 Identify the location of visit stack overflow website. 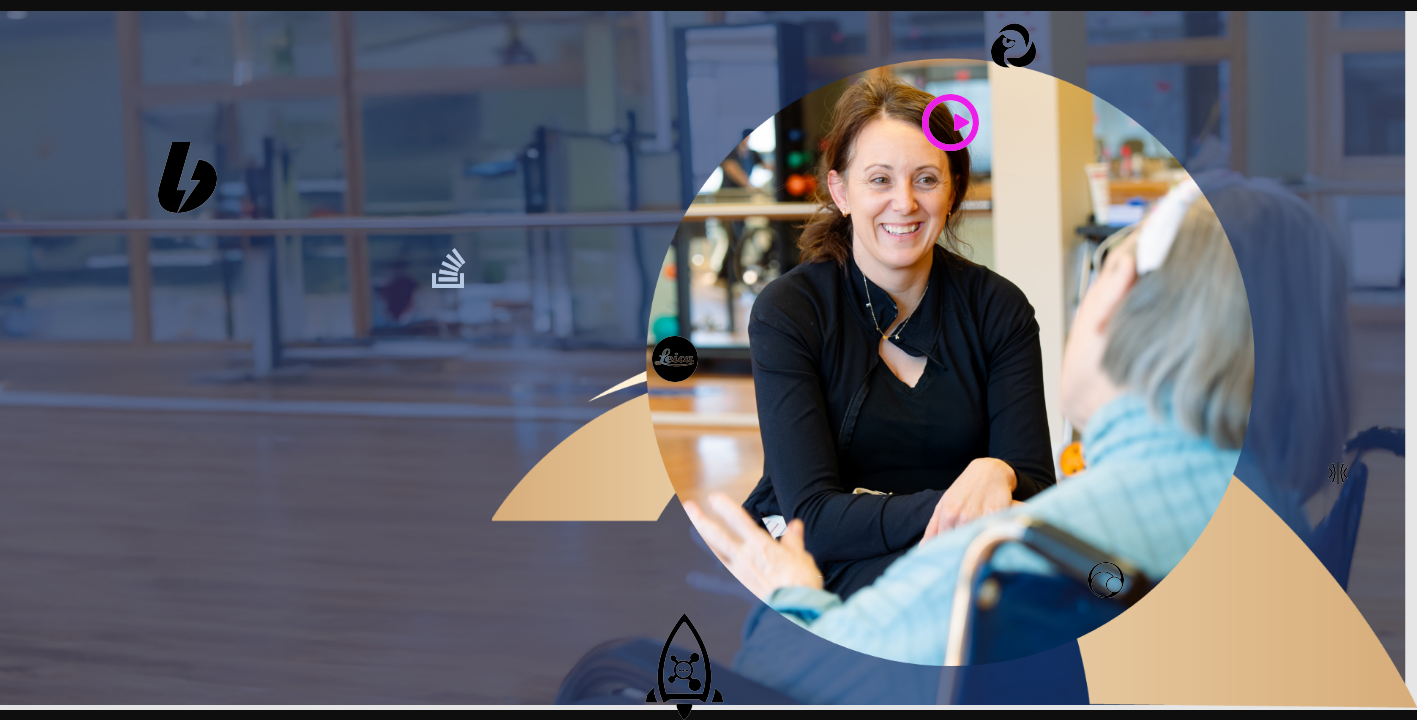
(448, 268).